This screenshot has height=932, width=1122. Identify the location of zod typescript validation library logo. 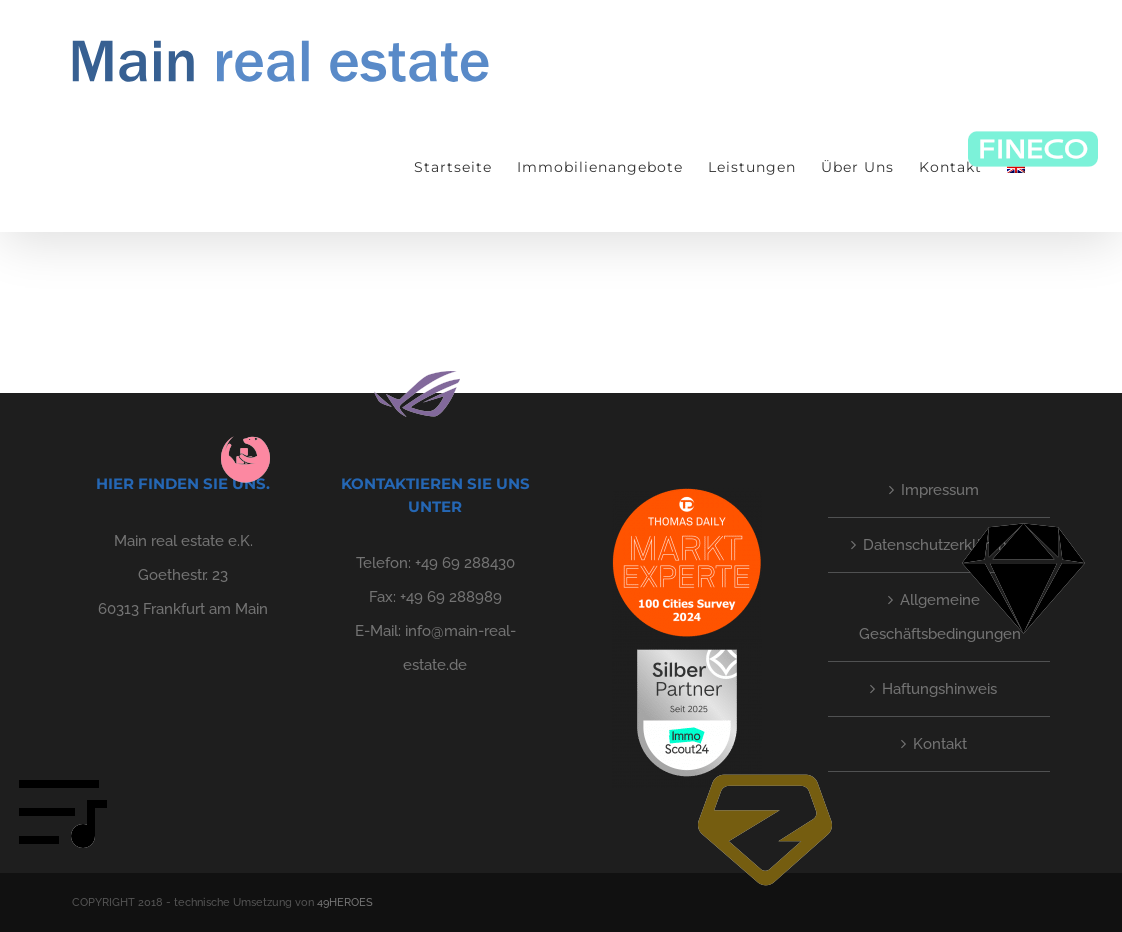
(765, 830).